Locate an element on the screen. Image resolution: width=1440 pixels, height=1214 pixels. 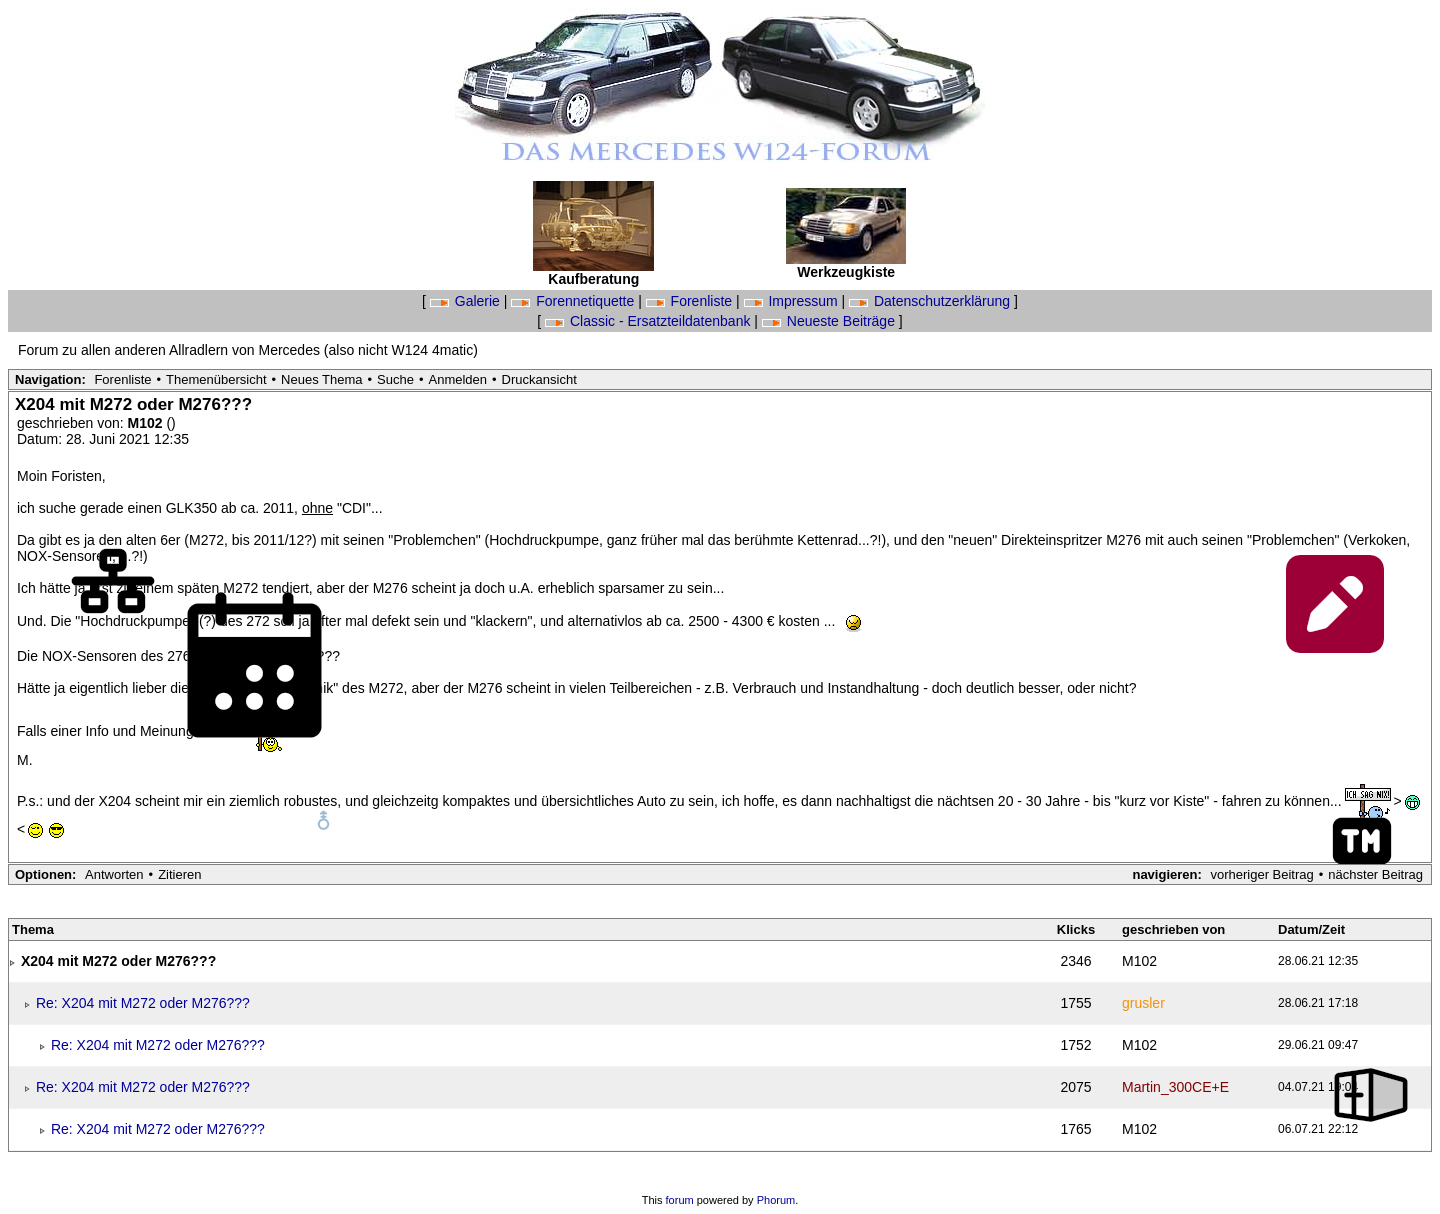
indicates trademarked content or branding is located at coordinates (1362, 841).